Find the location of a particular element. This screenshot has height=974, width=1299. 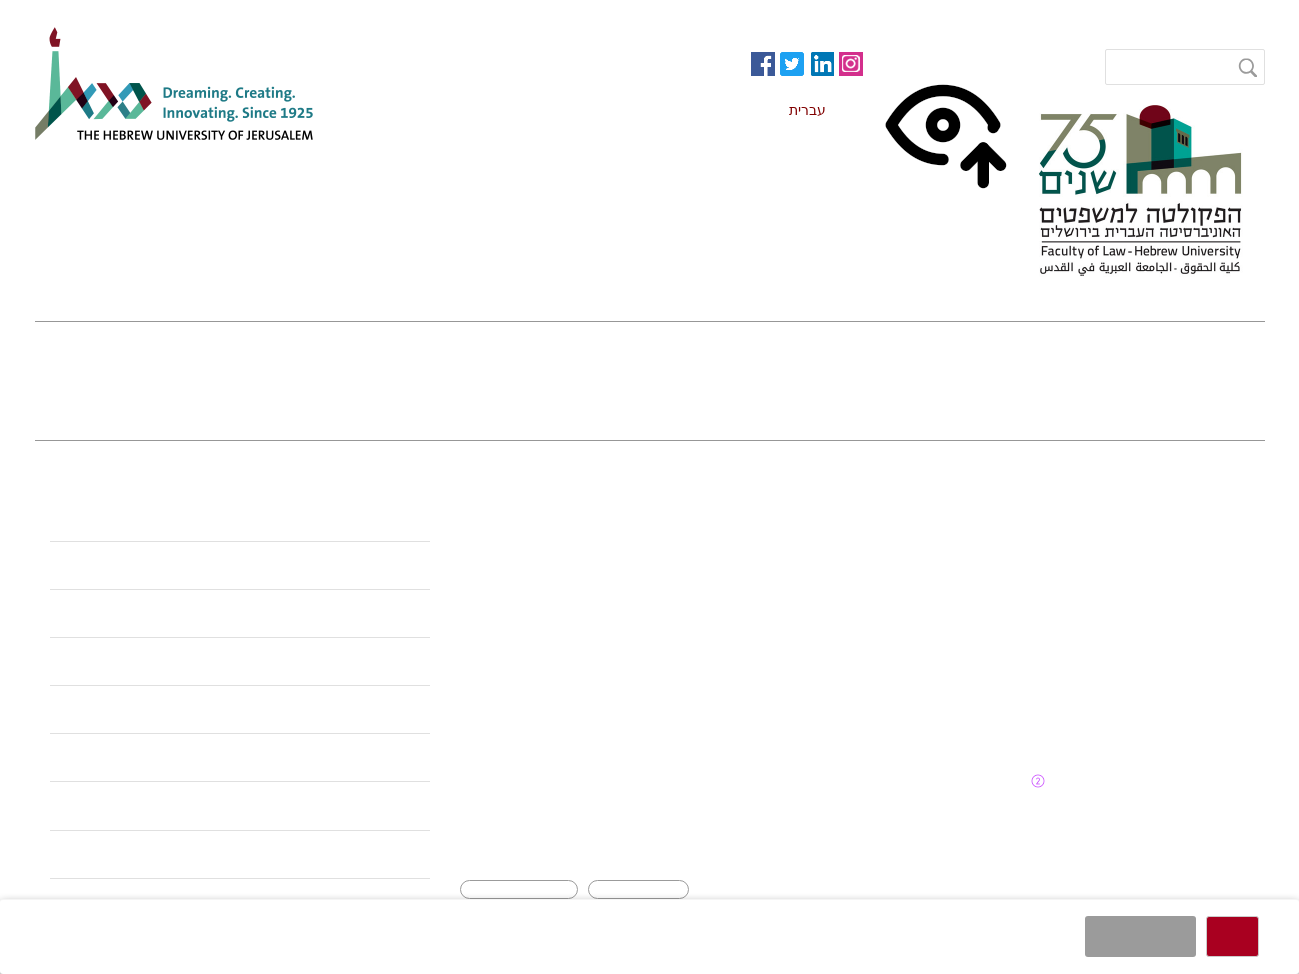

indicates step two in a multi-step process is located at coordinates (1038, 781).